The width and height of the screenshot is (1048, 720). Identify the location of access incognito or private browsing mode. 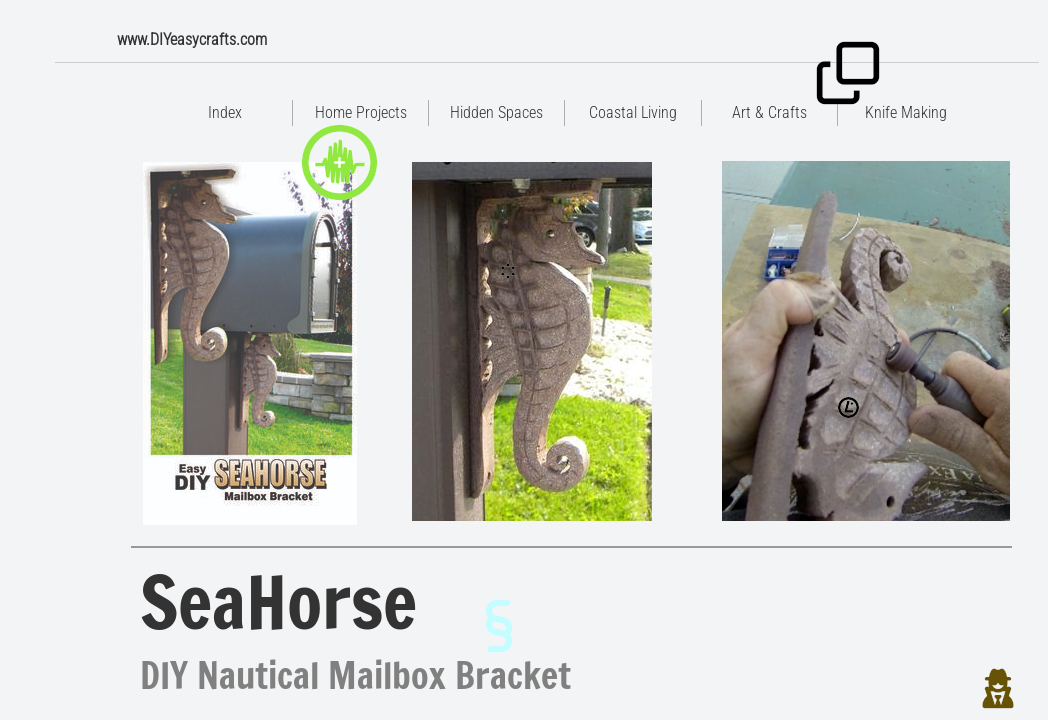
(998, 689).